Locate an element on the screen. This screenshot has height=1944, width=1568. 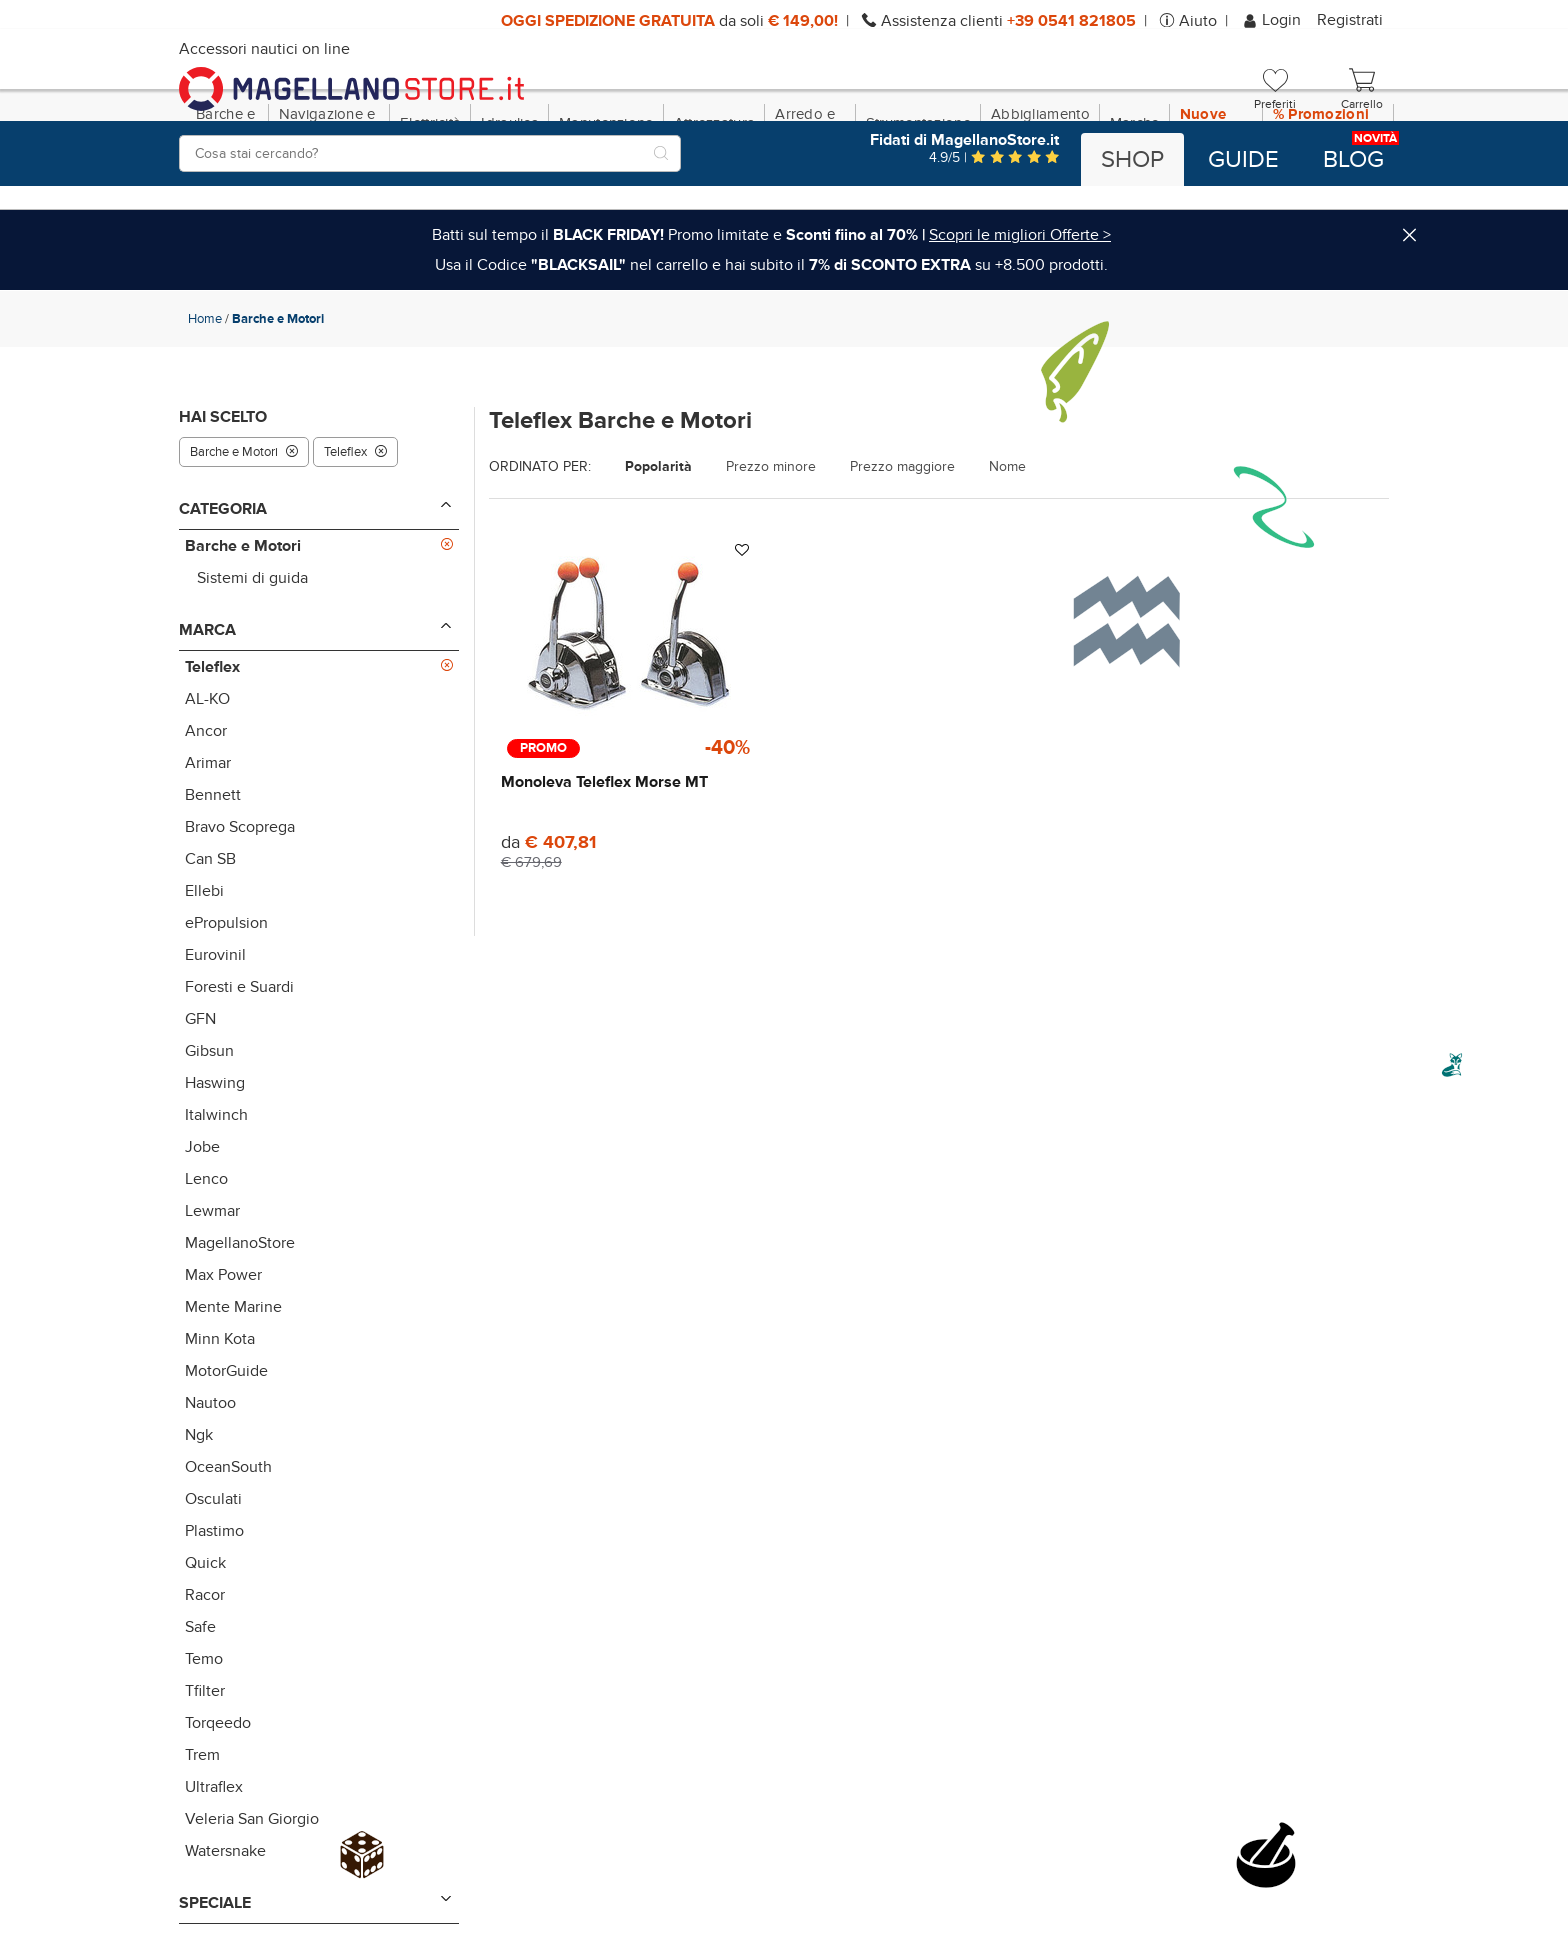
fox character or avatar icon is located at coordinates (1452, 1065).